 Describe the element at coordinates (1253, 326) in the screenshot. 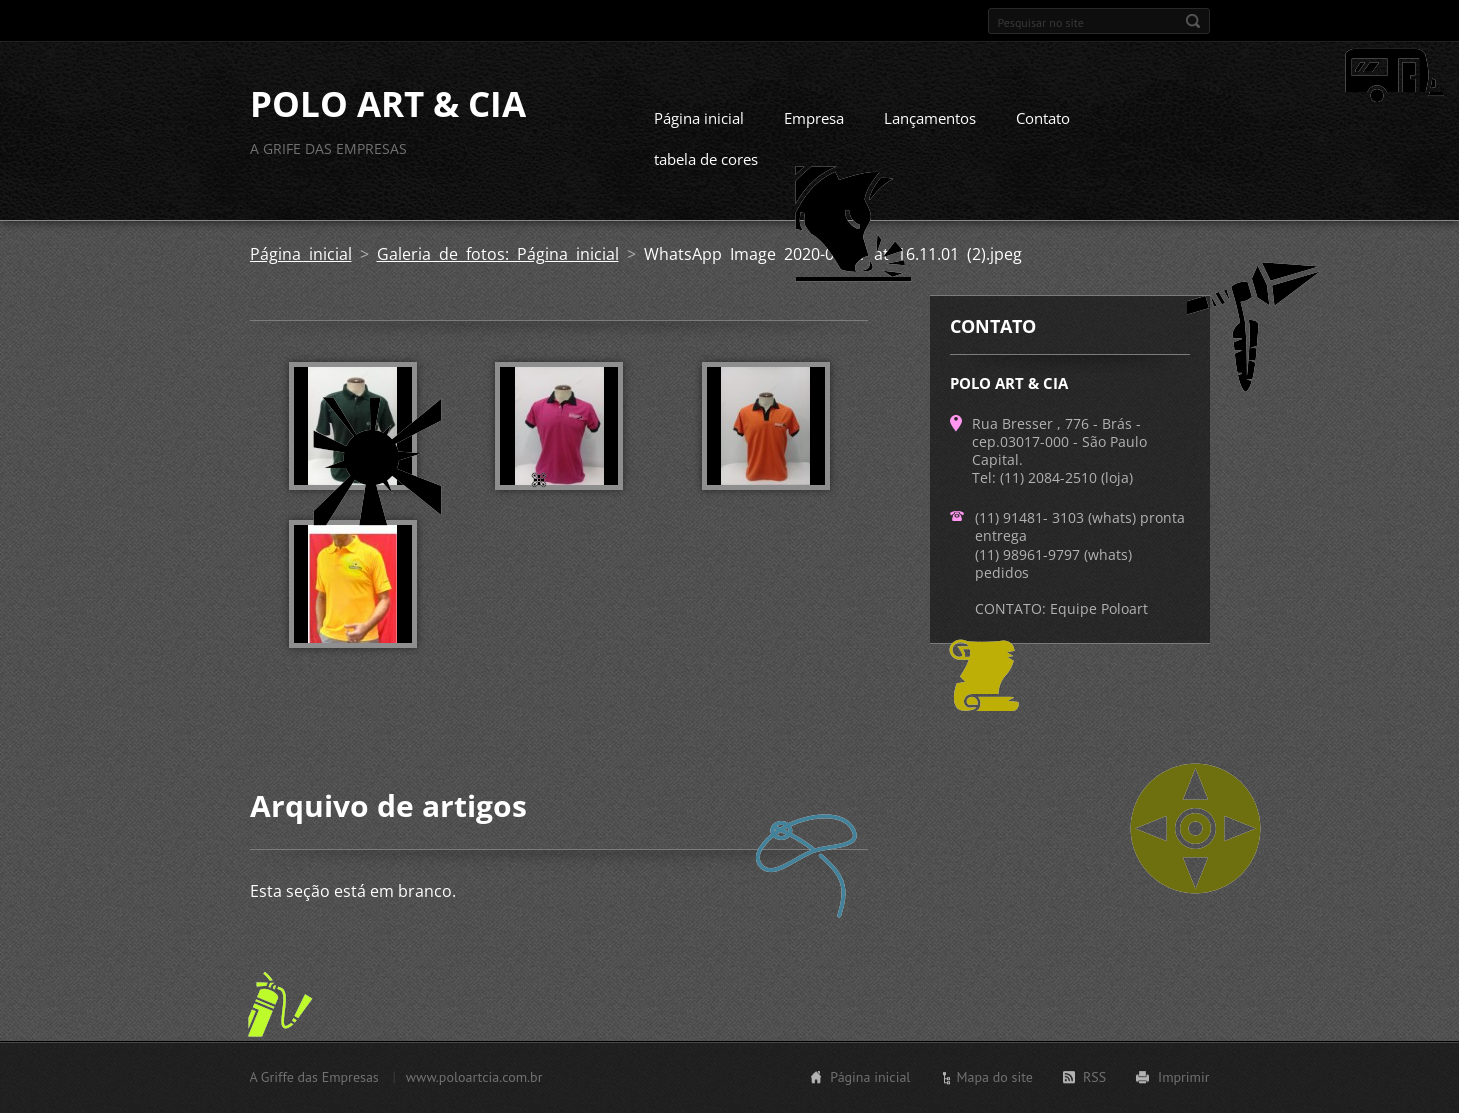

I see `equip a spear weapon in your inventory` at that location.